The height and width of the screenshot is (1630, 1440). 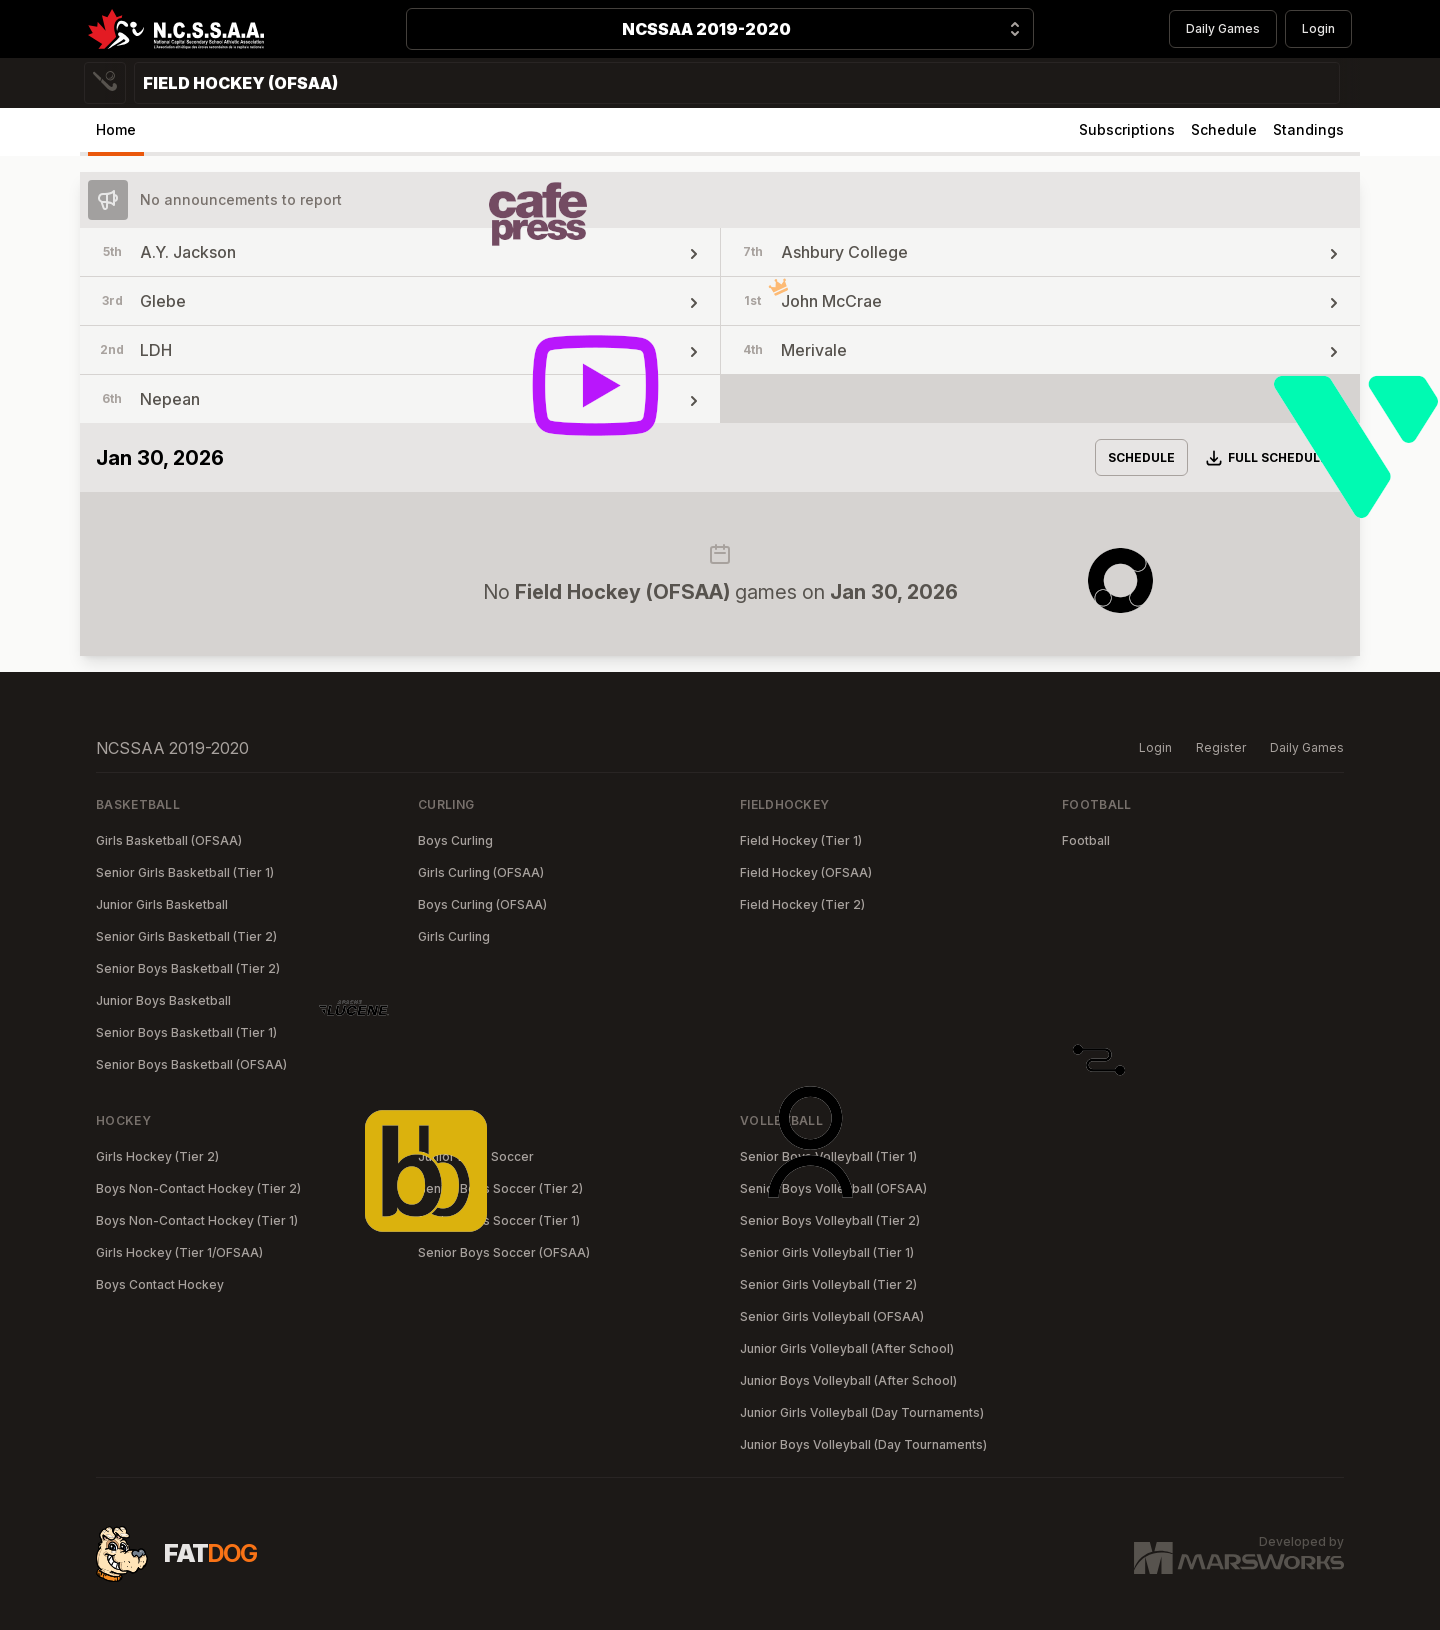 What do you see at coordinates (595, 385) in the screenshot?
I see `open YouTube` at bounding box center [595, 385].